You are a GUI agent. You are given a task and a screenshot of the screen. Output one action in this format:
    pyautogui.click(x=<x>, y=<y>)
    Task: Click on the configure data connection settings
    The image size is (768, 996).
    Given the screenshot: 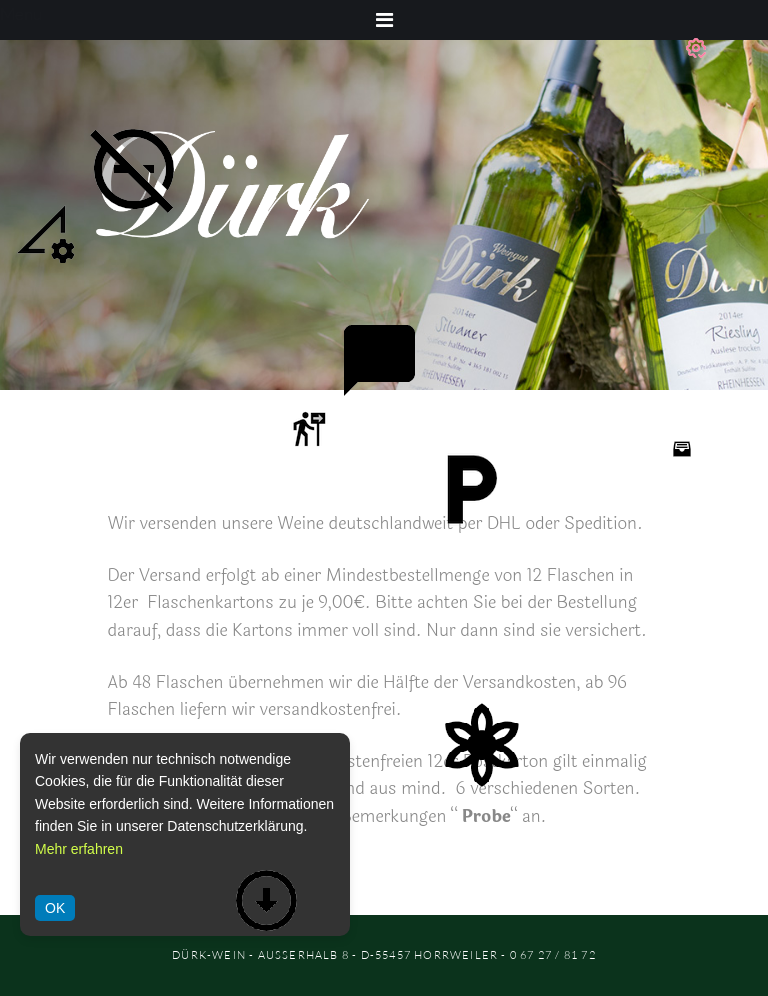 What is the action you would take?
    pyautogui.click(x=46, y=234)
    